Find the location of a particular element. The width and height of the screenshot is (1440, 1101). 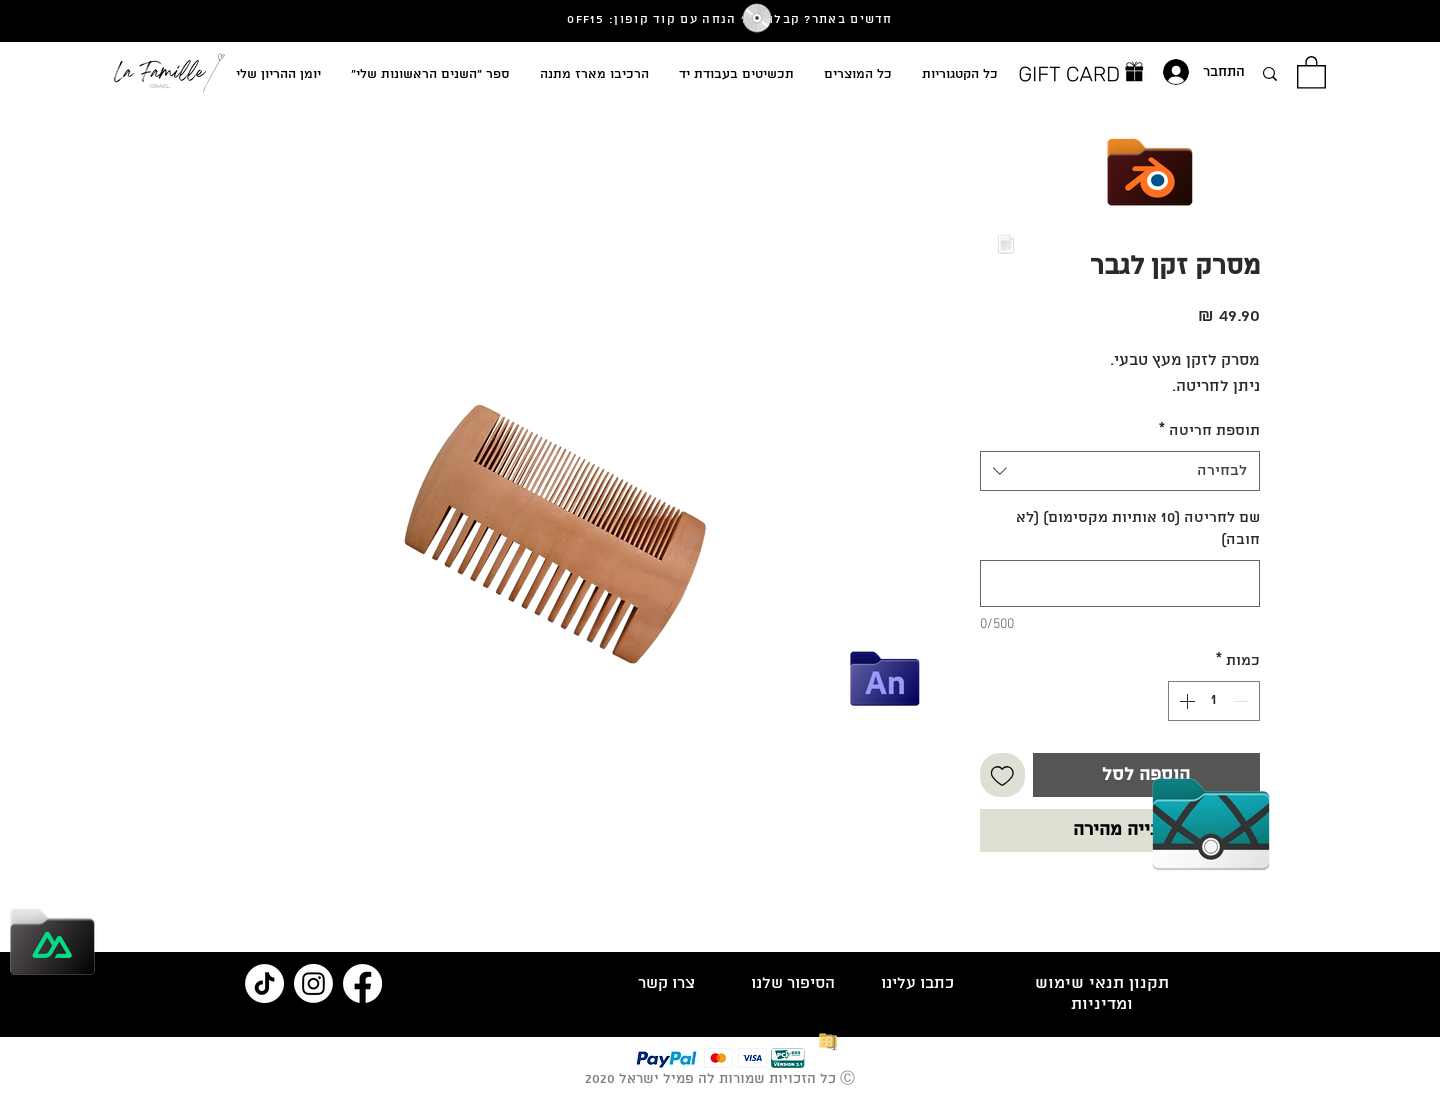

indicates a blu-ray disc drive or media is located at coordinates (757, 18).